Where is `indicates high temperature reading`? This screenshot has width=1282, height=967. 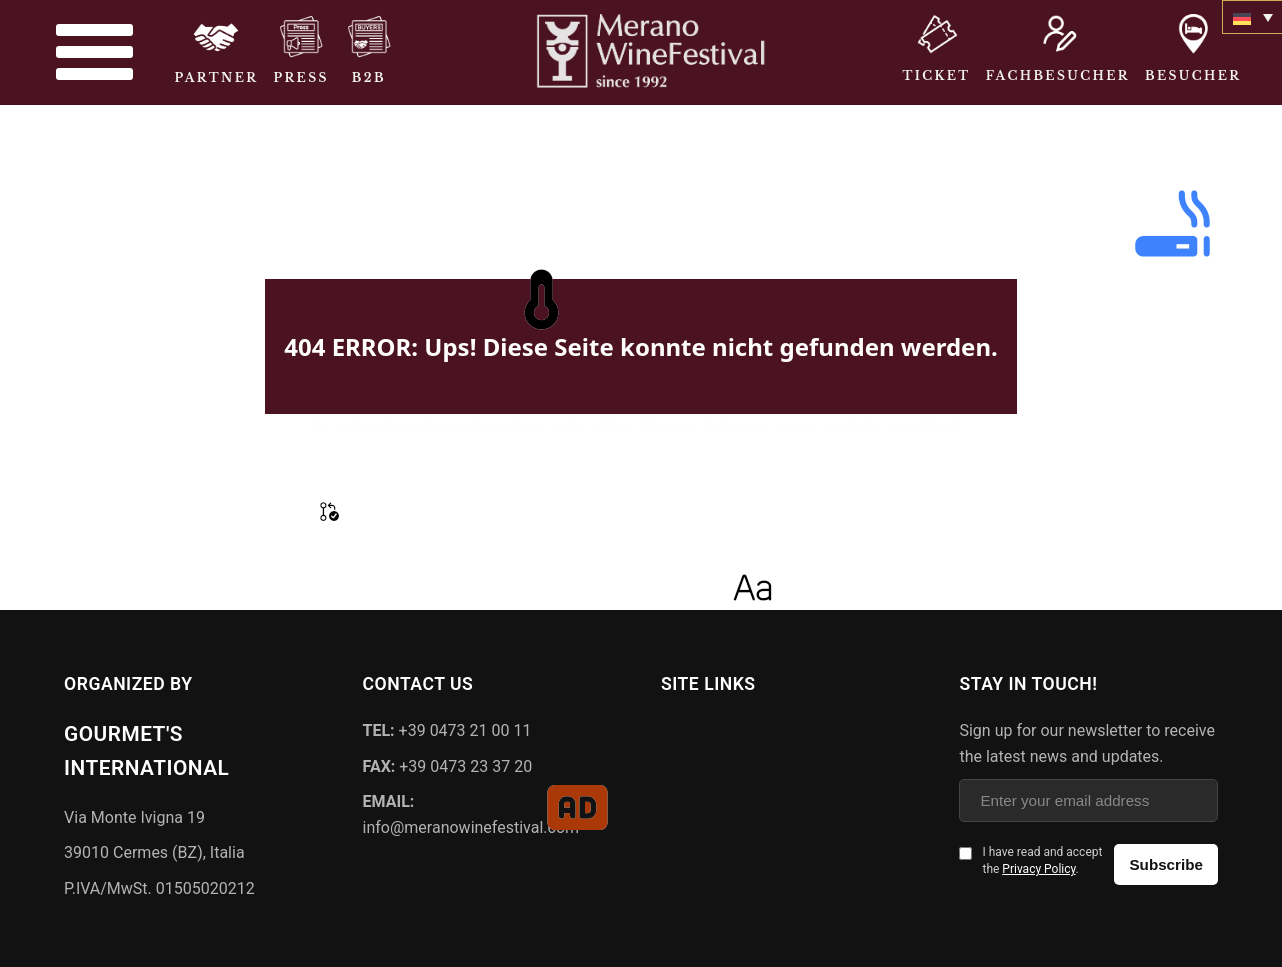
indicates high temperature reading is located at coordinates (541, 299).